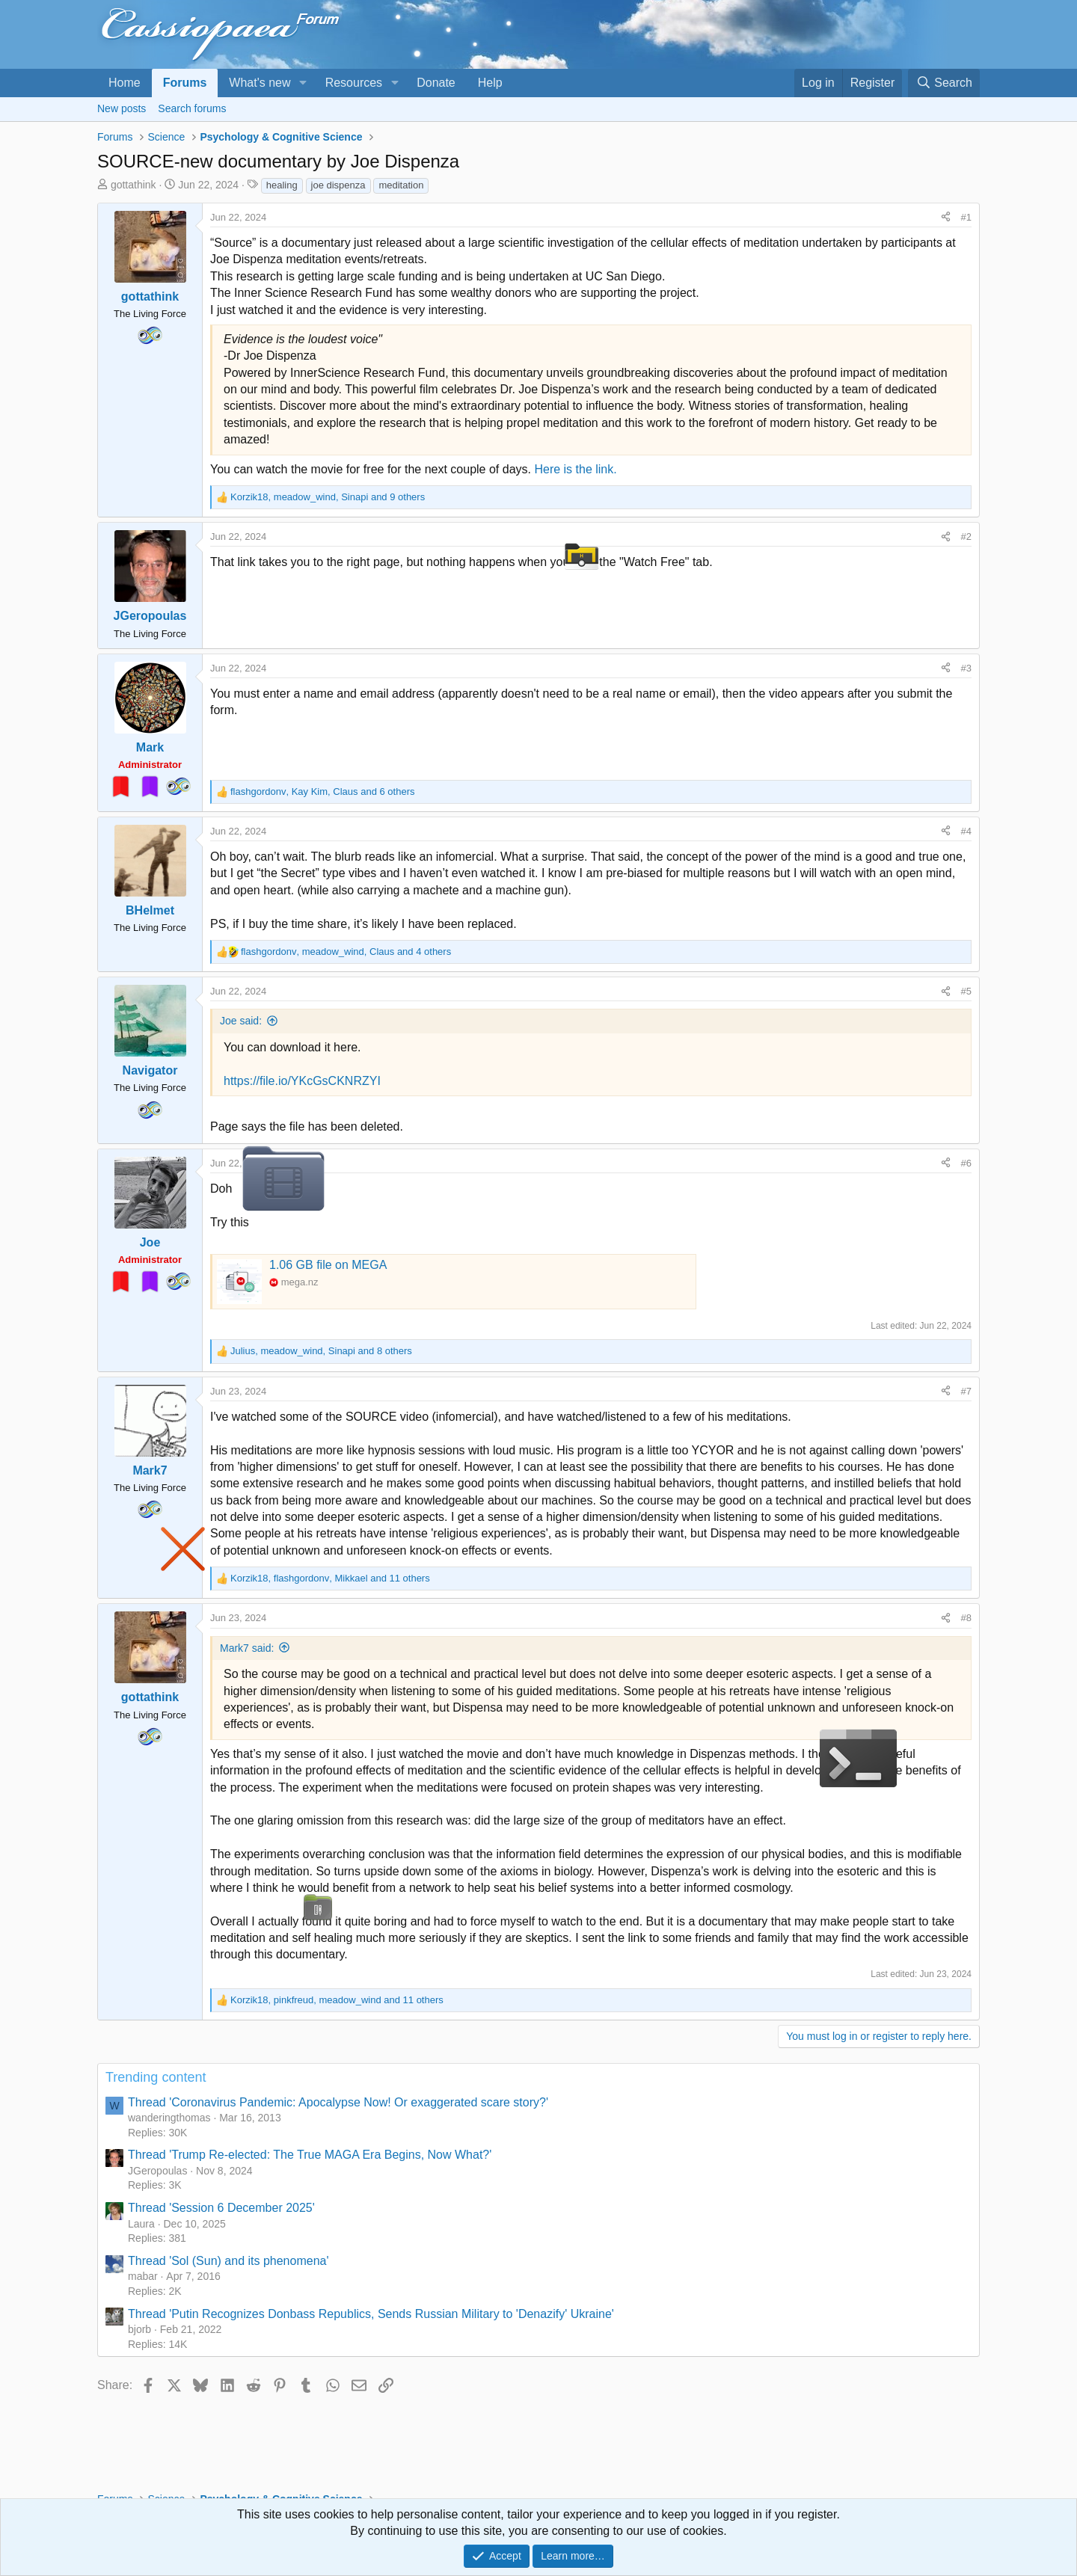 The height and width of the screenshot is (2576, 1077). What do you see at coordinates (858, 1758) in the screenshot?
I see `open the terminal application` at bounding box center [858, 1758].